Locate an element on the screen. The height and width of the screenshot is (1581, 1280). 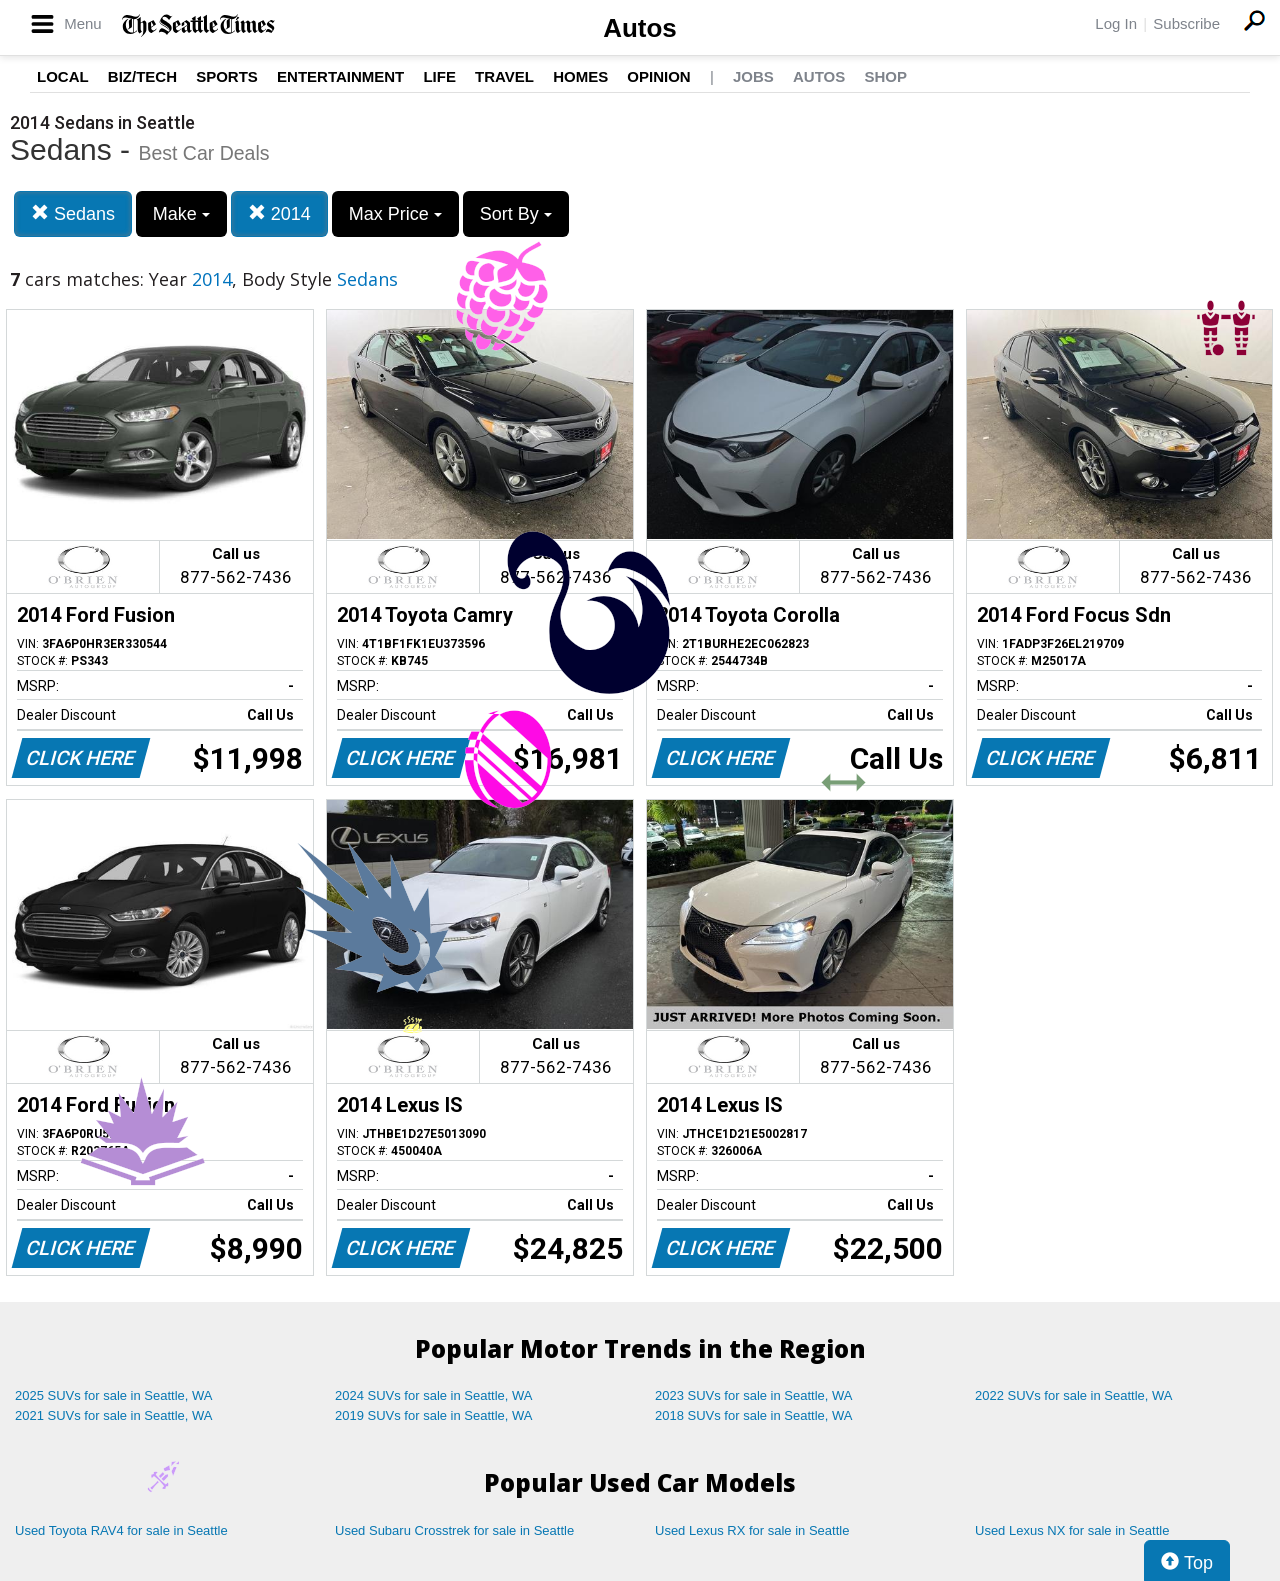
access foosball or table football game is located at coordinates (1226, 328).